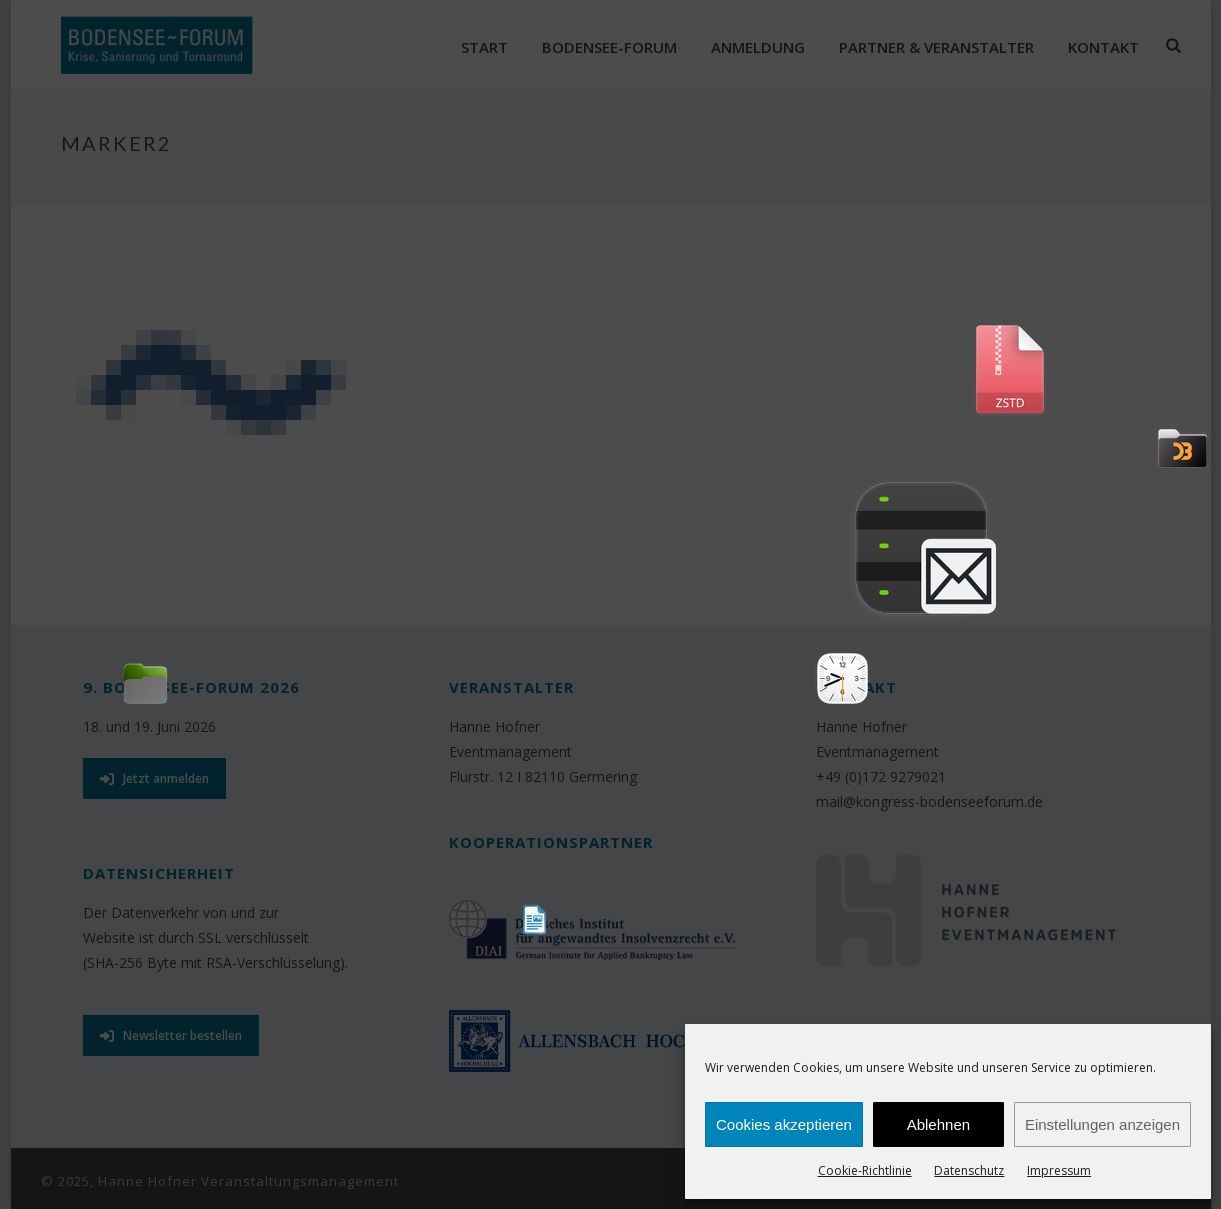 Image resolution: width=1221 pixels, height=1209 pixels. I want to click on configure mail server settings, so click(922, 550).